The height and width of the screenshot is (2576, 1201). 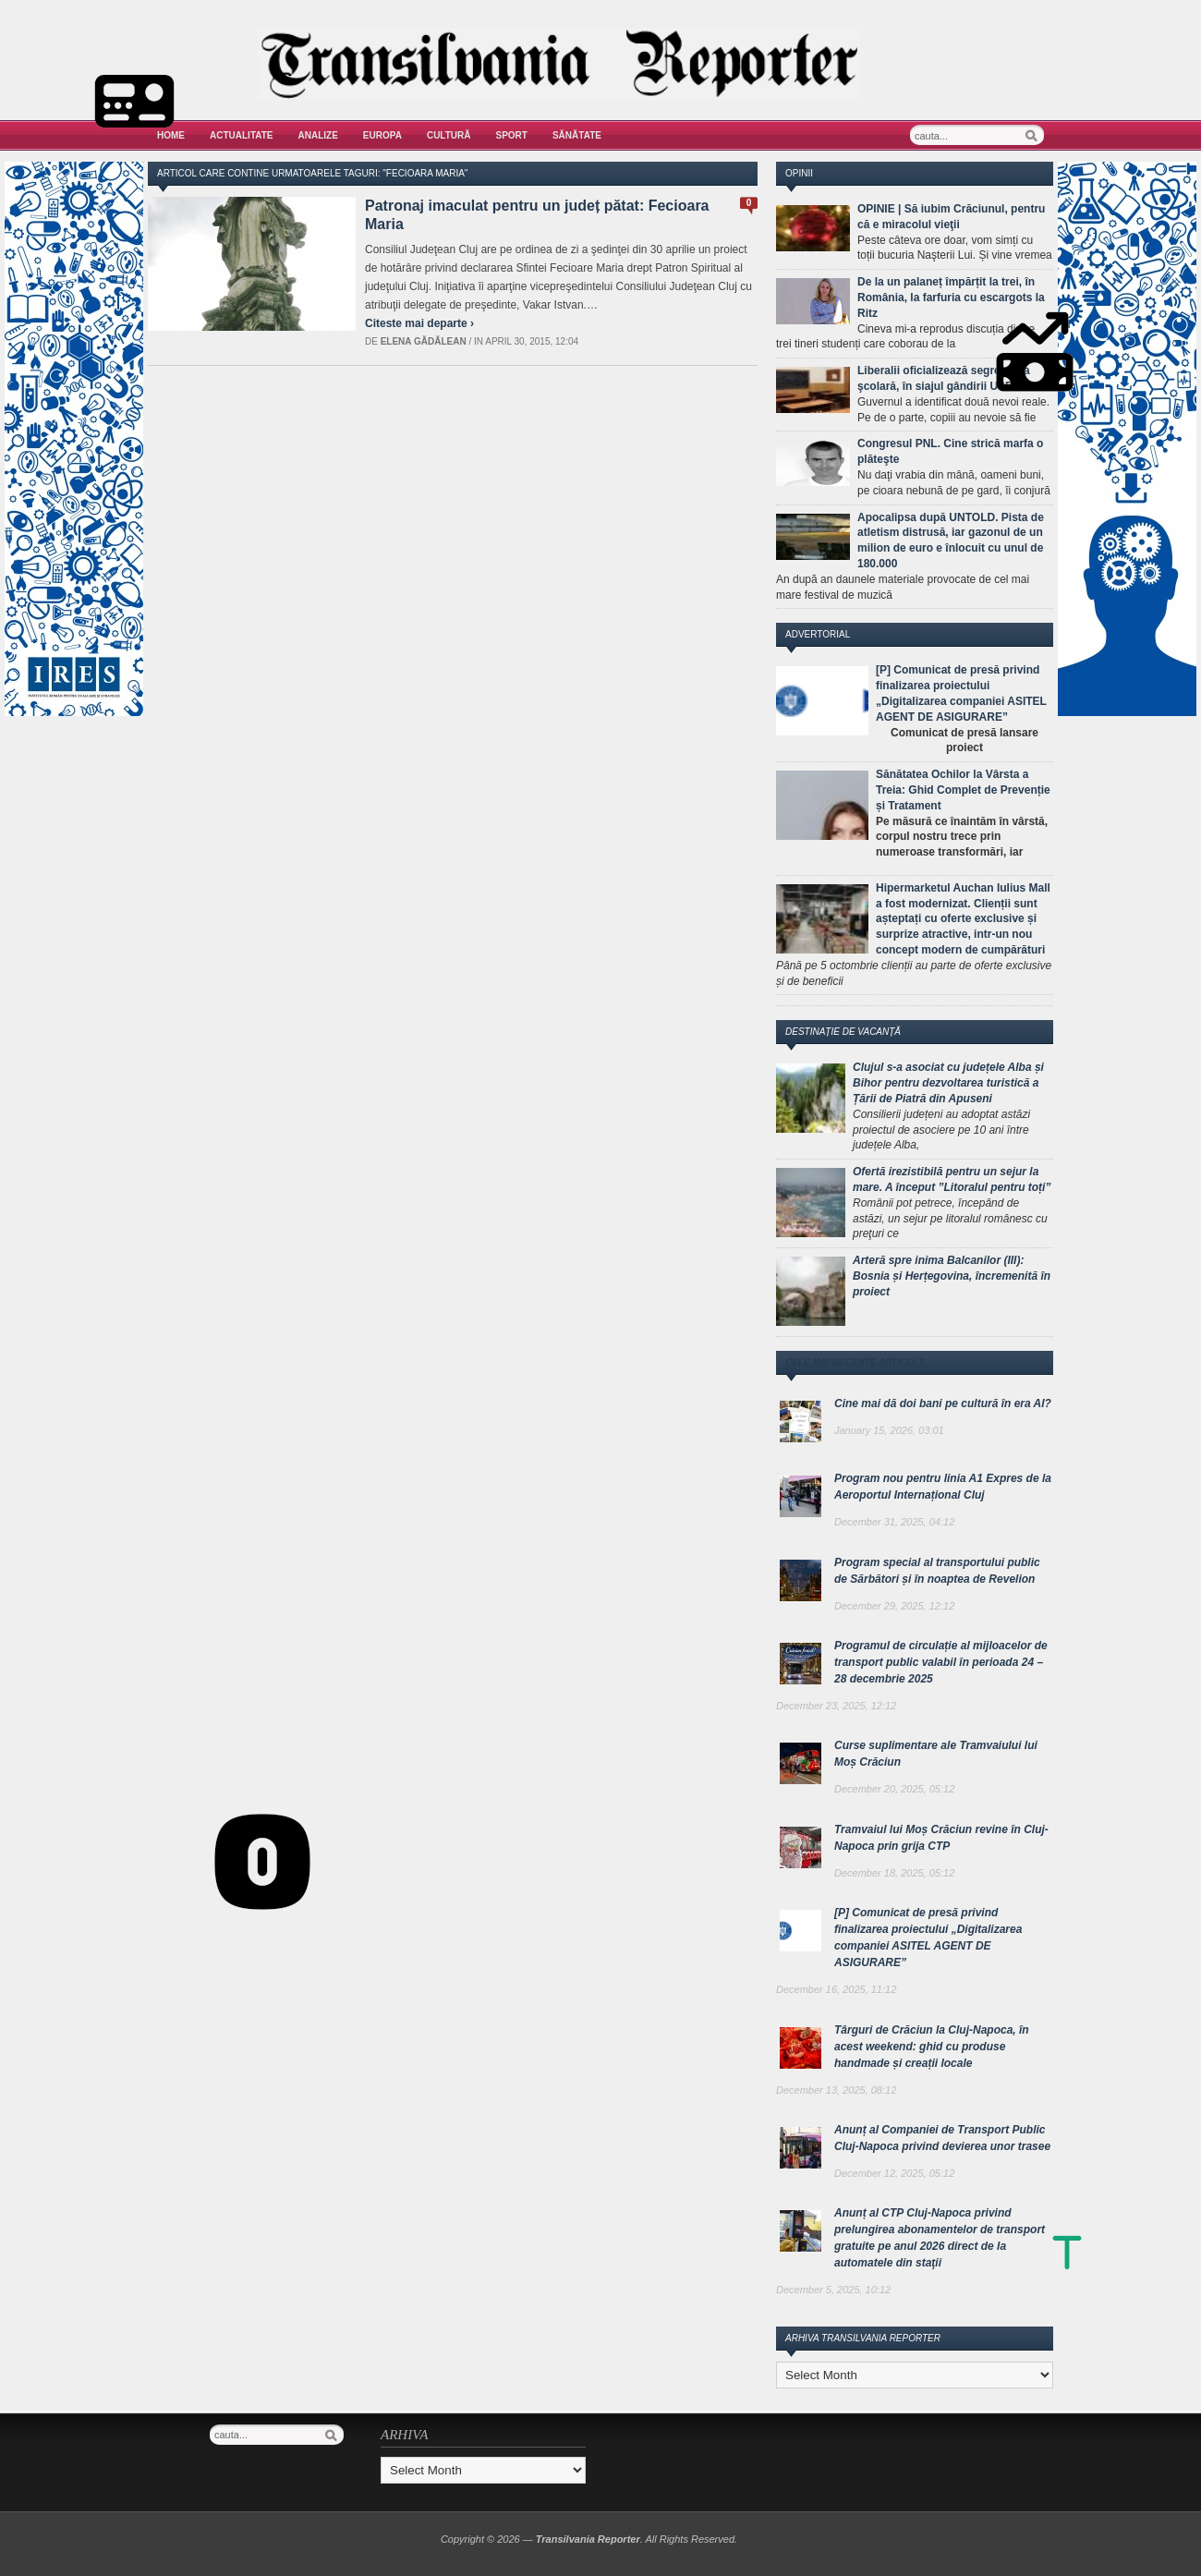 What do you see at coordinates (1035, 353) in the screenshot?
I see `view financial growth or earnings trends` at bounding box center [1035, 353].